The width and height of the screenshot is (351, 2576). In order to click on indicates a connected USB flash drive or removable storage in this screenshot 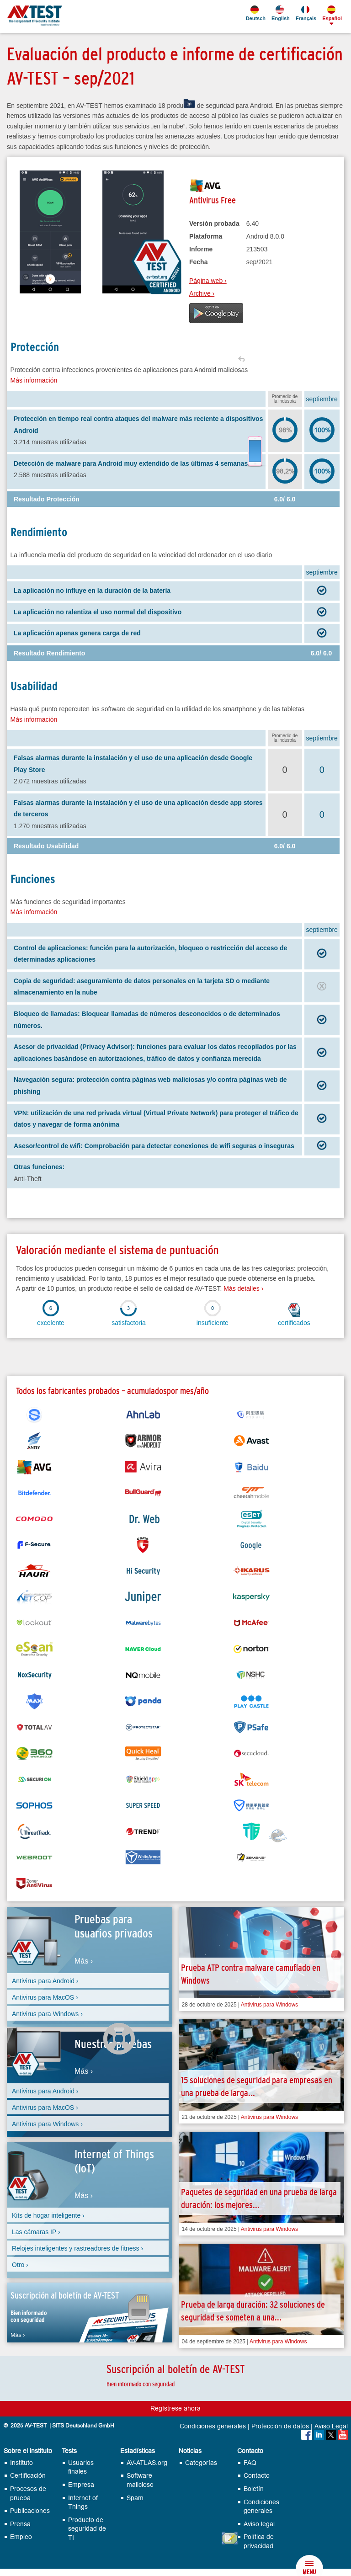, I will do `click(138, 2307)`.